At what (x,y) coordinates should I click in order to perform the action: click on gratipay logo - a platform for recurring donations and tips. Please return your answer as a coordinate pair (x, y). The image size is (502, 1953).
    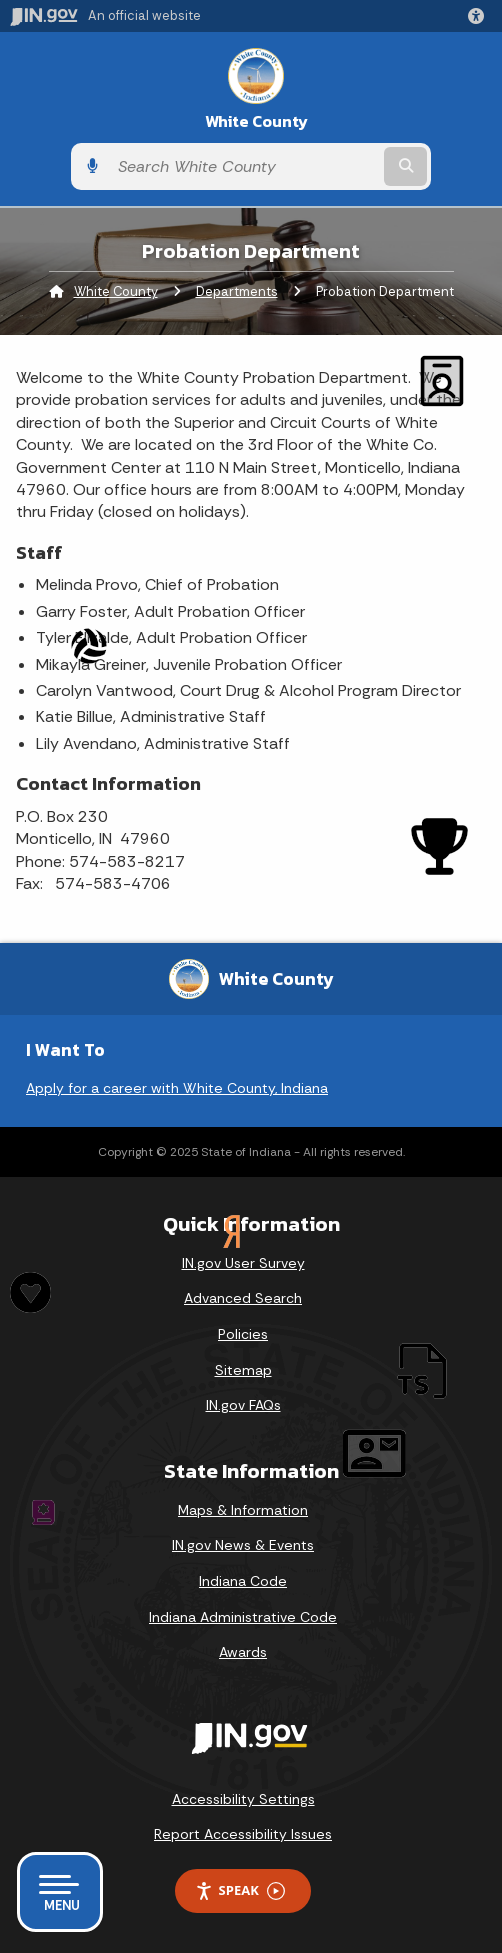
    Looking at the image, I should click on (30, 1292).